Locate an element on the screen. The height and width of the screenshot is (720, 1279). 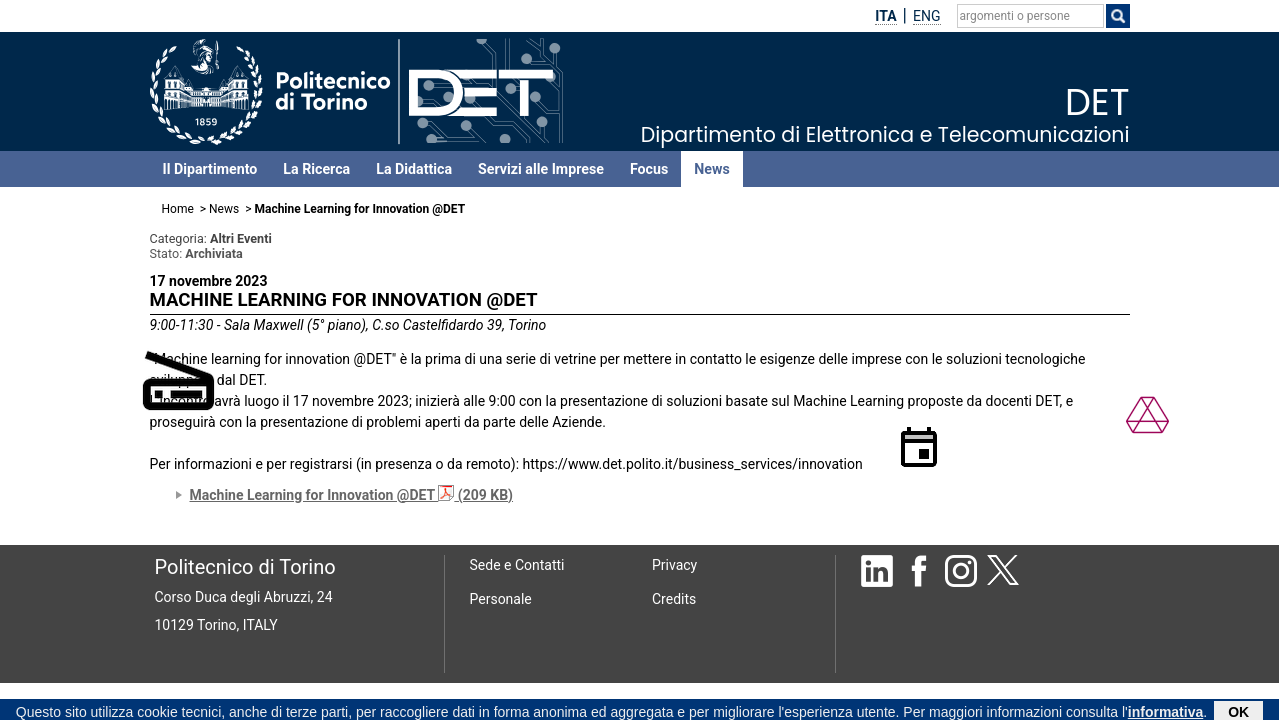
scan a document or image is located at coordinates (178, 378).